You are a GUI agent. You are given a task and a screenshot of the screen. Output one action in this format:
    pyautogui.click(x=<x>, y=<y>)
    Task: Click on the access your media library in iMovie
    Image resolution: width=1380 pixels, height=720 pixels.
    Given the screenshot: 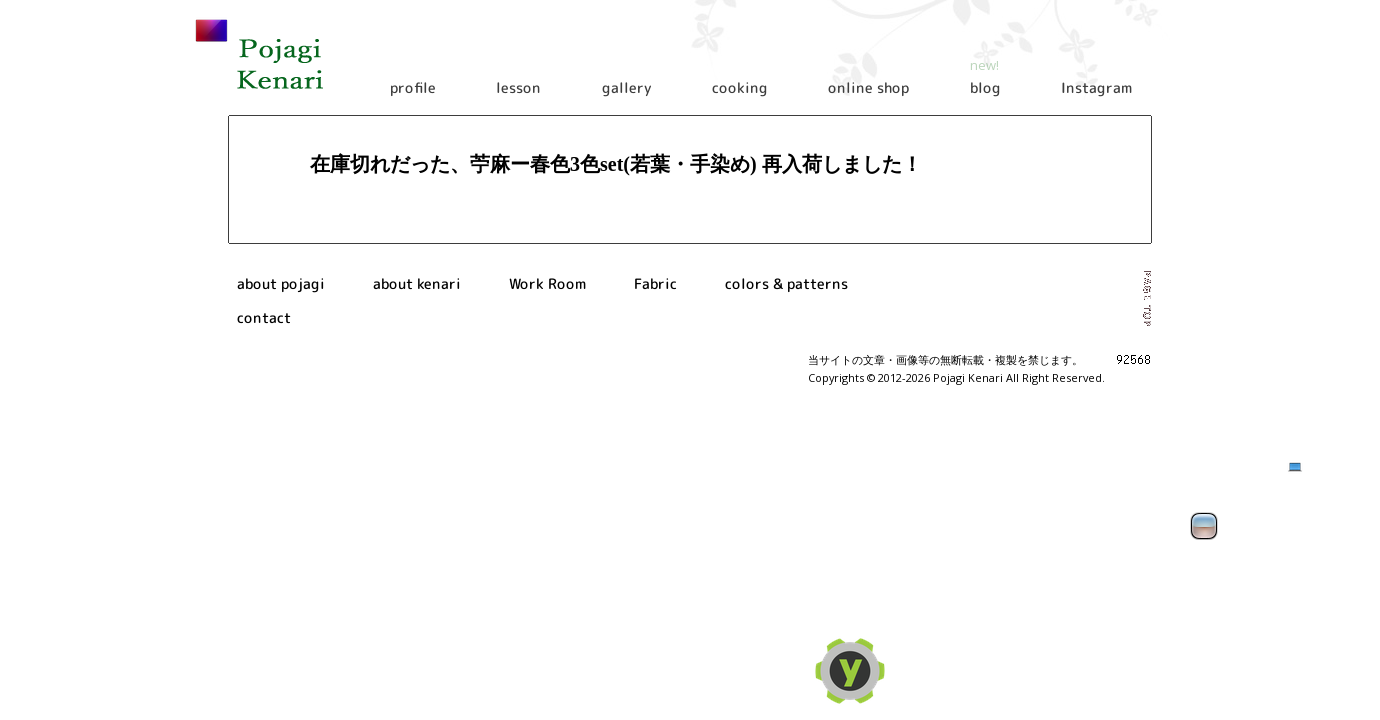 What is the action you would take?
    pyautogui.click(x=211, y=30)
    